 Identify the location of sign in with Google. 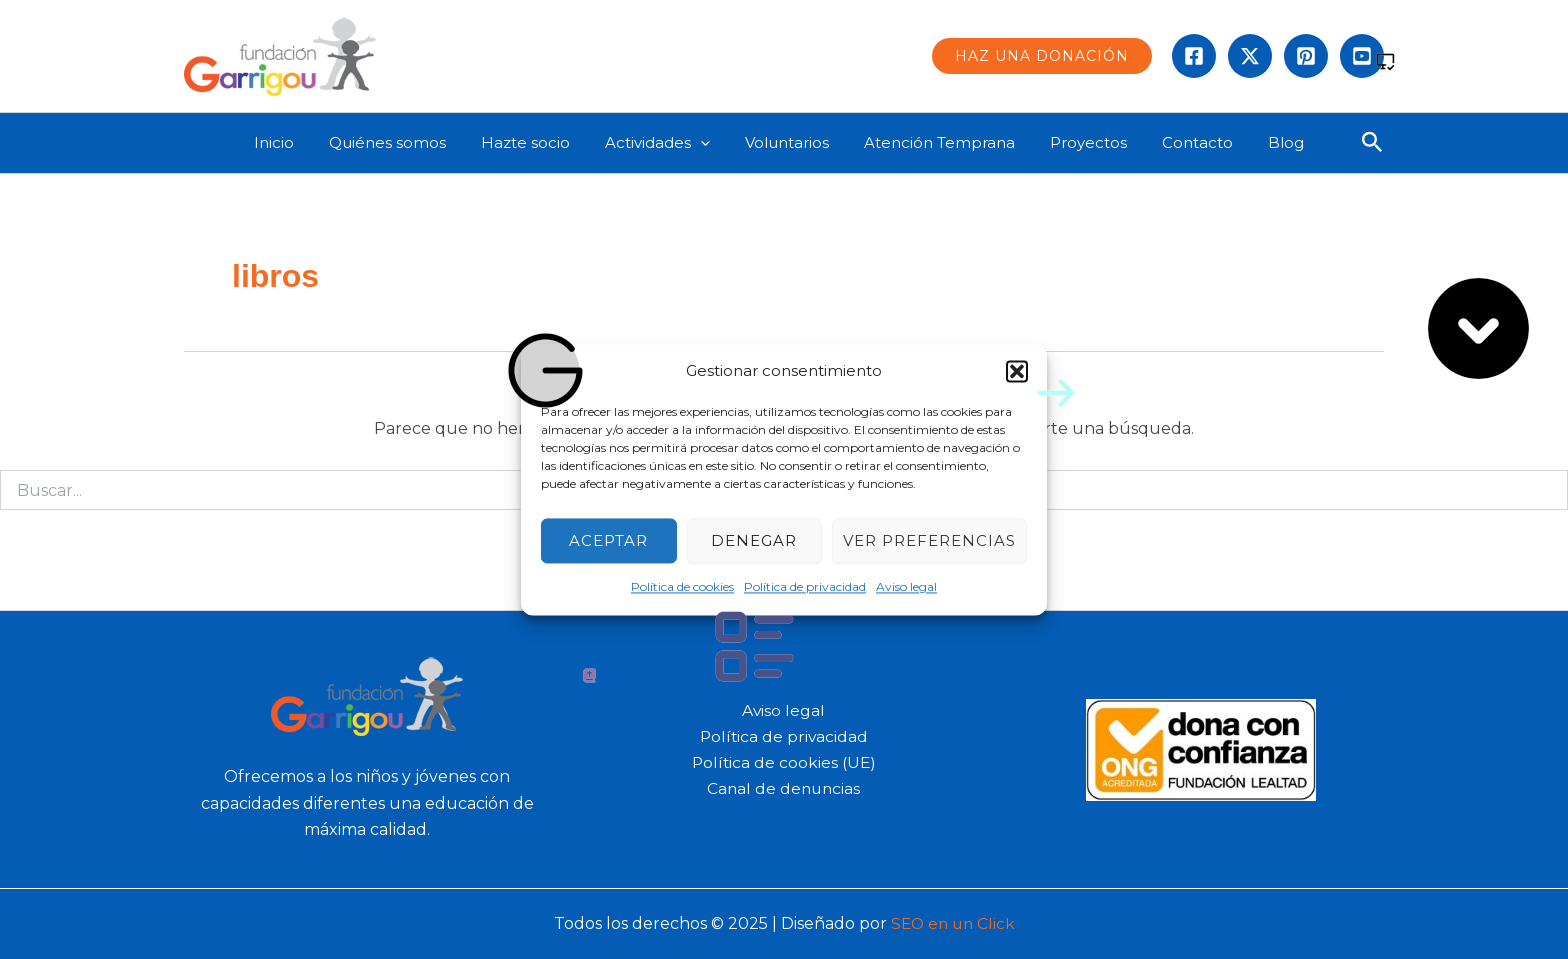
(545, 370).